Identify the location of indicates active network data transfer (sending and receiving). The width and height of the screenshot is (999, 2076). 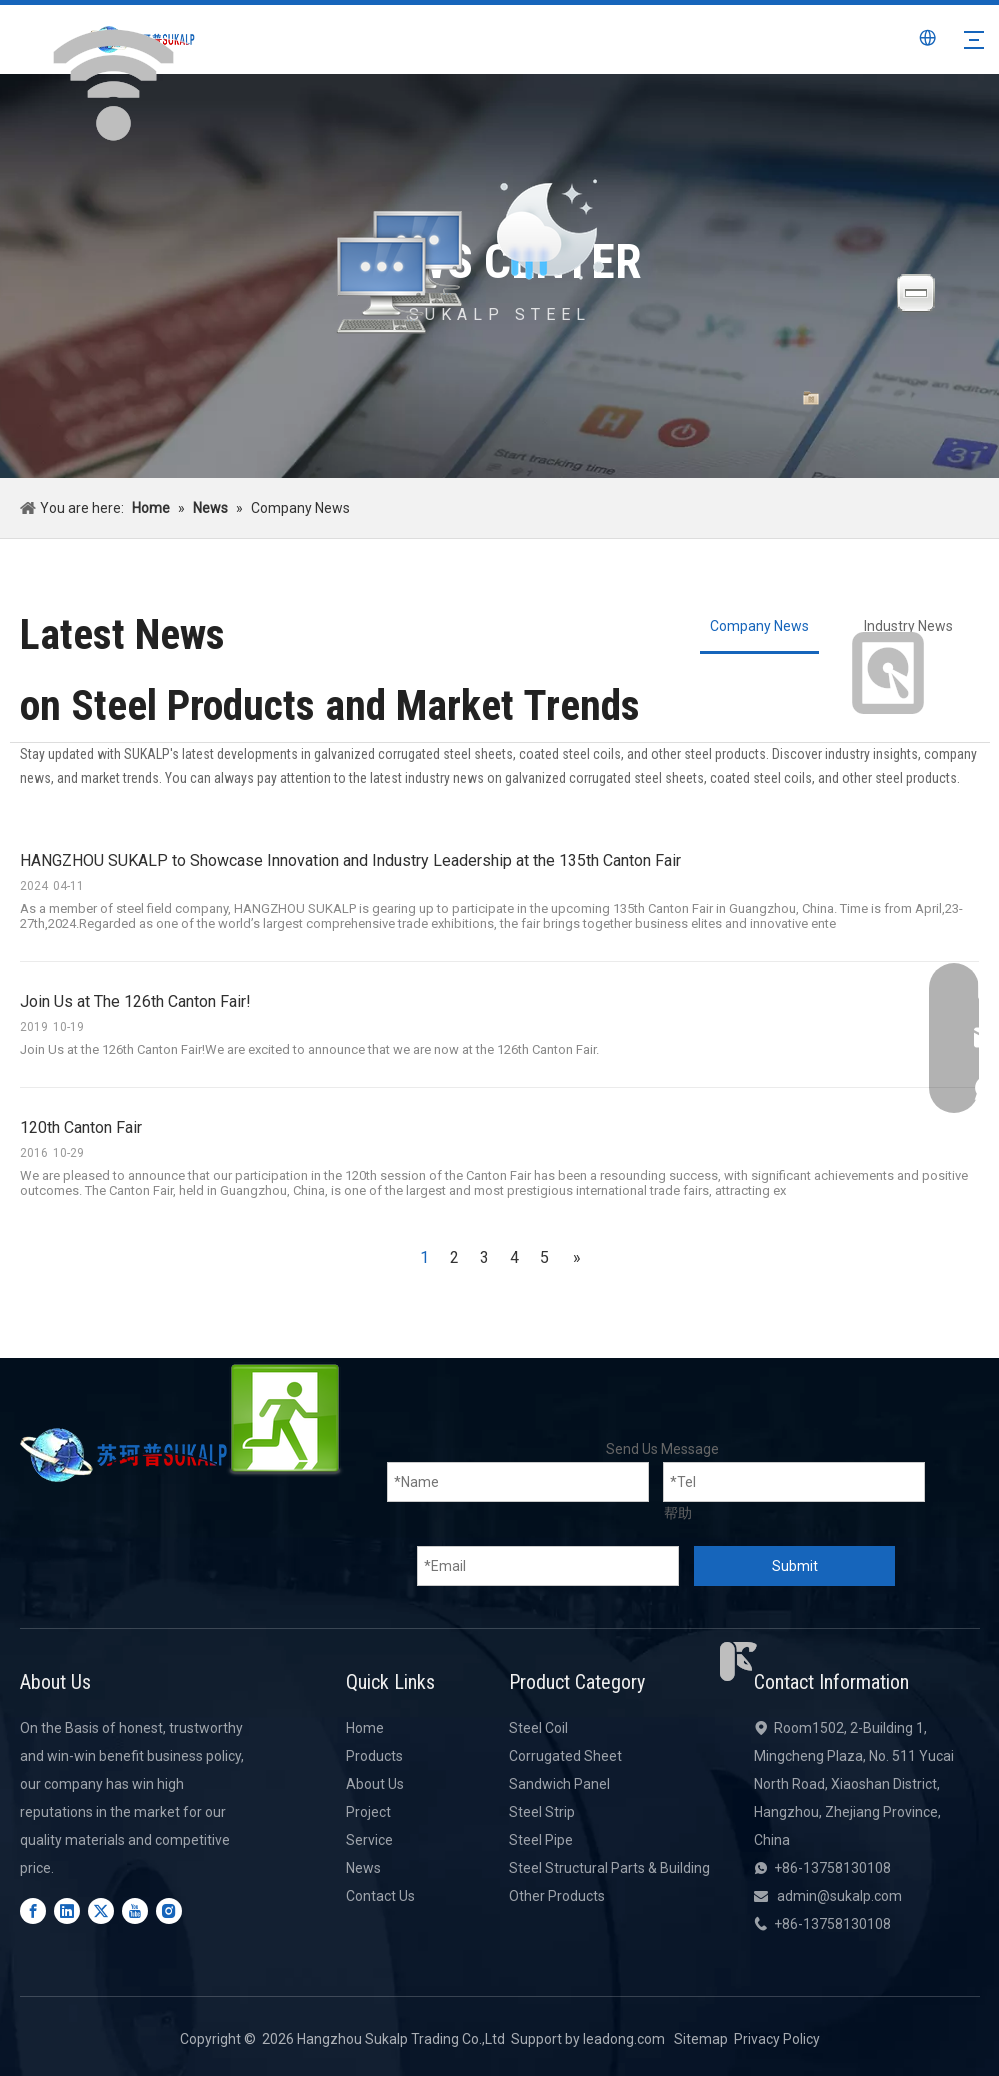
(398, 272).